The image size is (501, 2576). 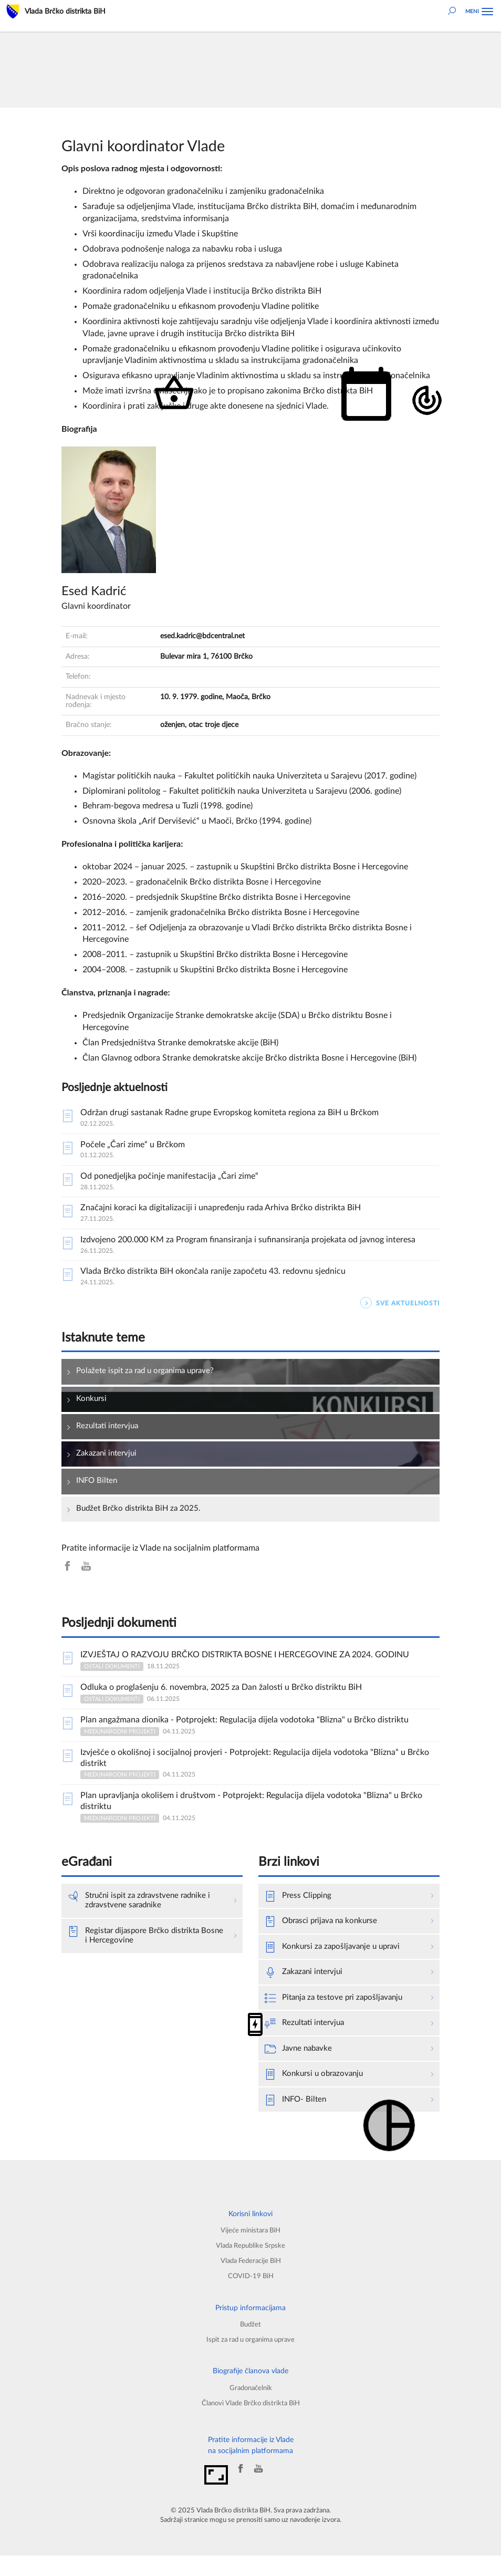 I want to click on view your shopping basket, so click(x=174, y=393).